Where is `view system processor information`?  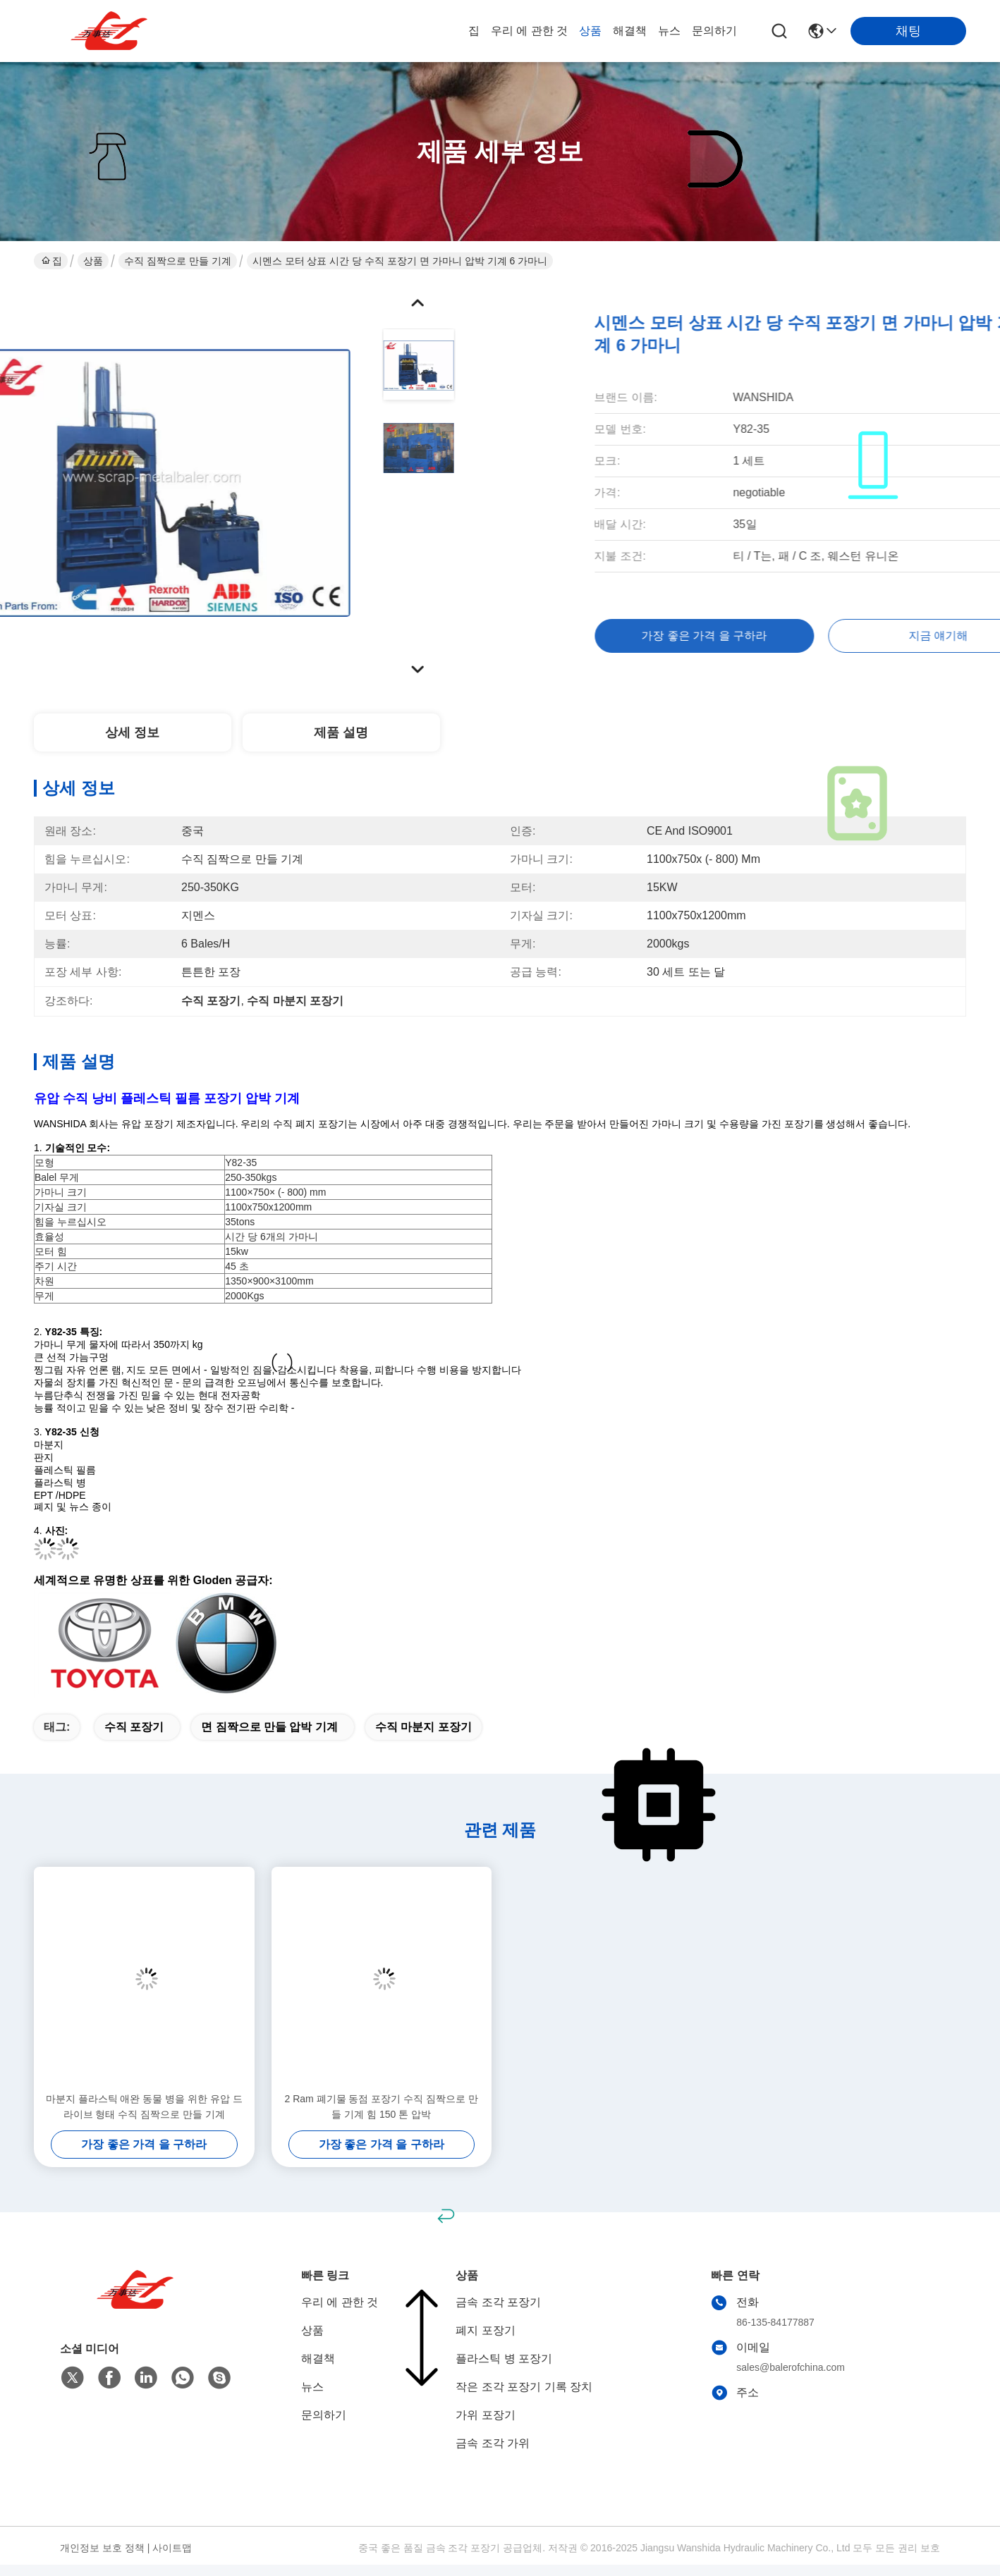 view system processor information is located at coordinates (659, 1805).